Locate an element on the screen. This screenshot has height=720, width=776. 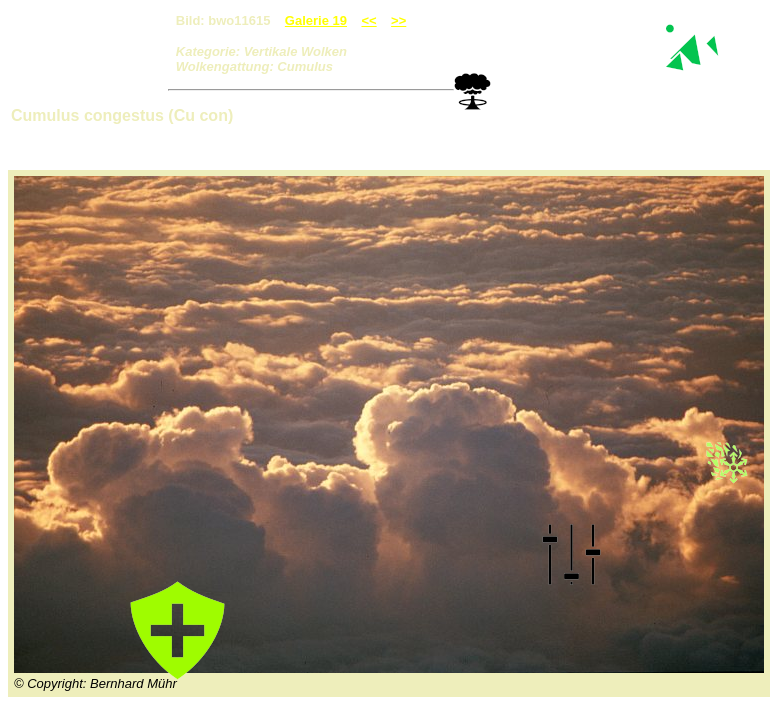
indicates explosion or blast event in game is located at coordinates (472, 91).